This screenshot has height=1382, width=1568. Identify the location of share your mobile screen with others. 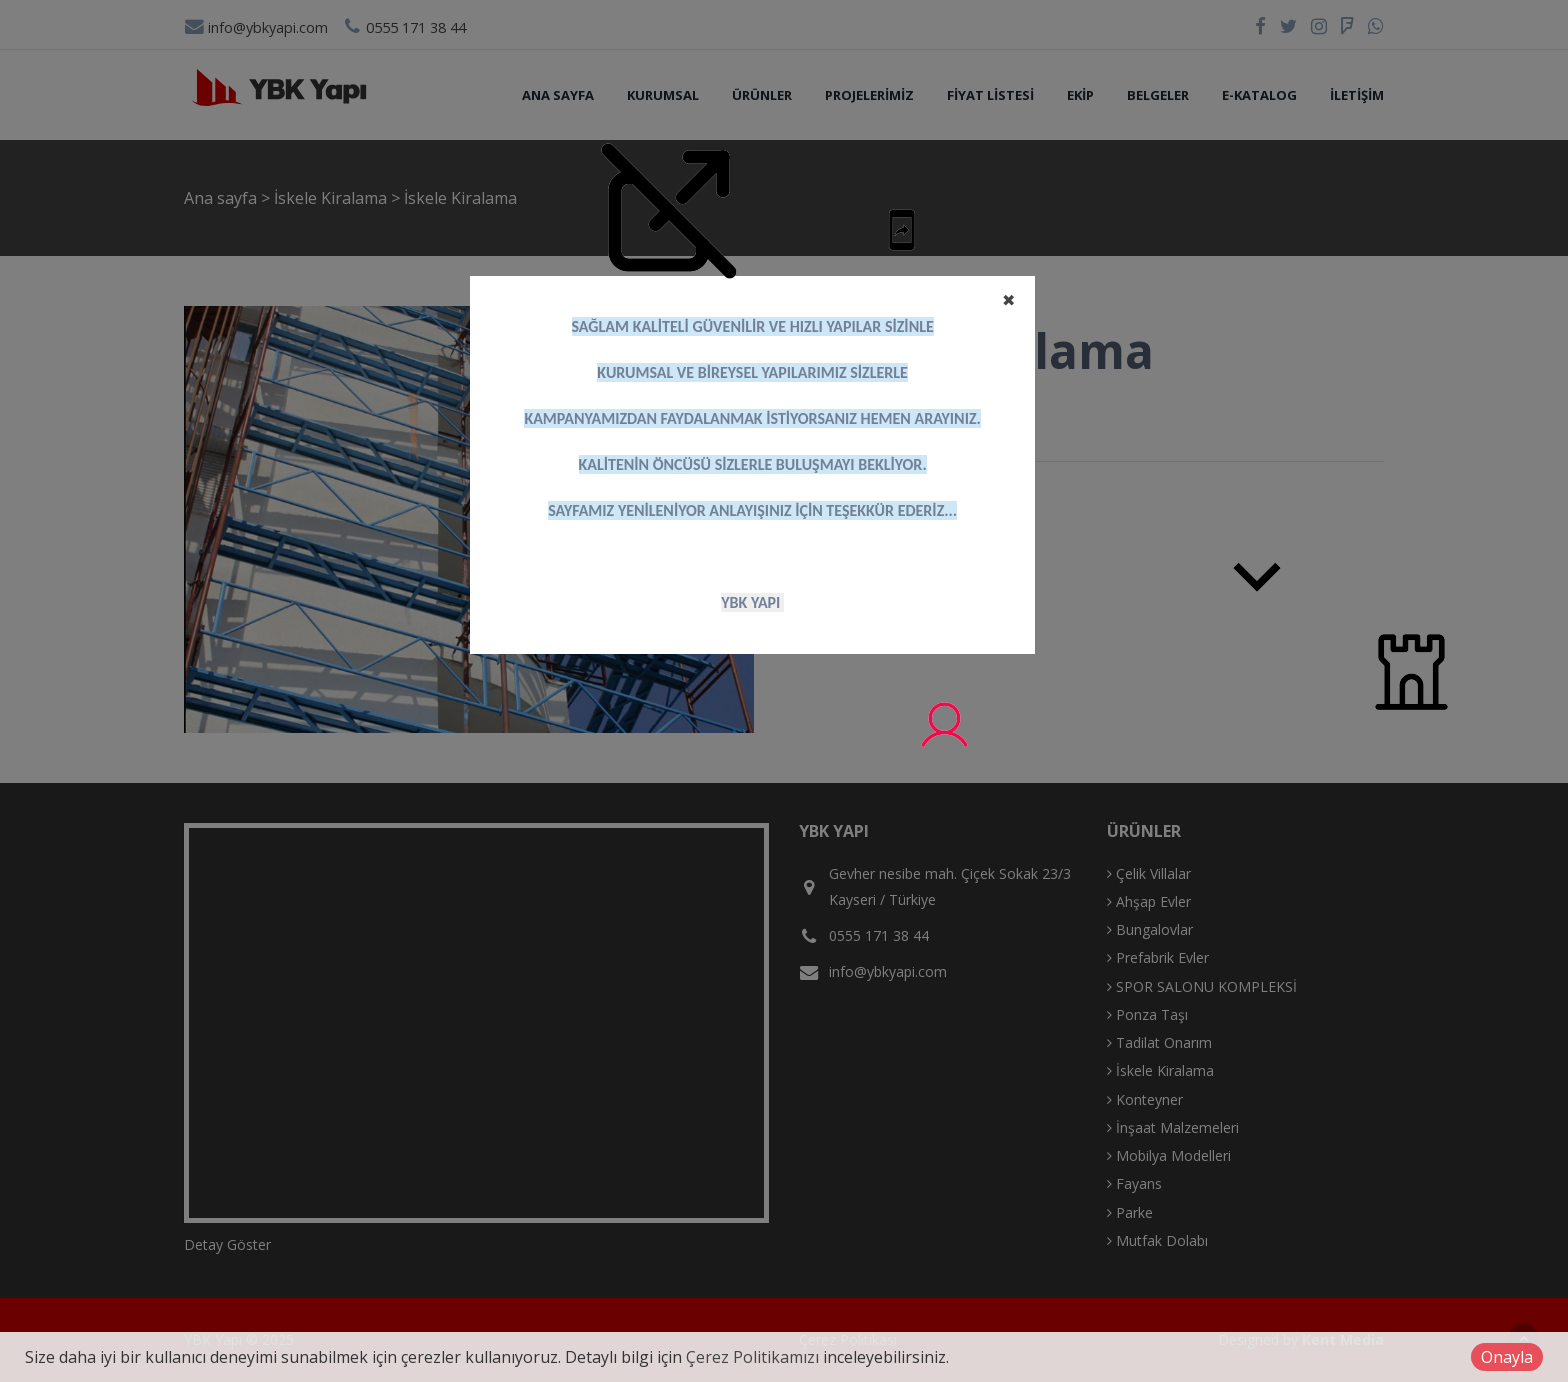
(902, 230).